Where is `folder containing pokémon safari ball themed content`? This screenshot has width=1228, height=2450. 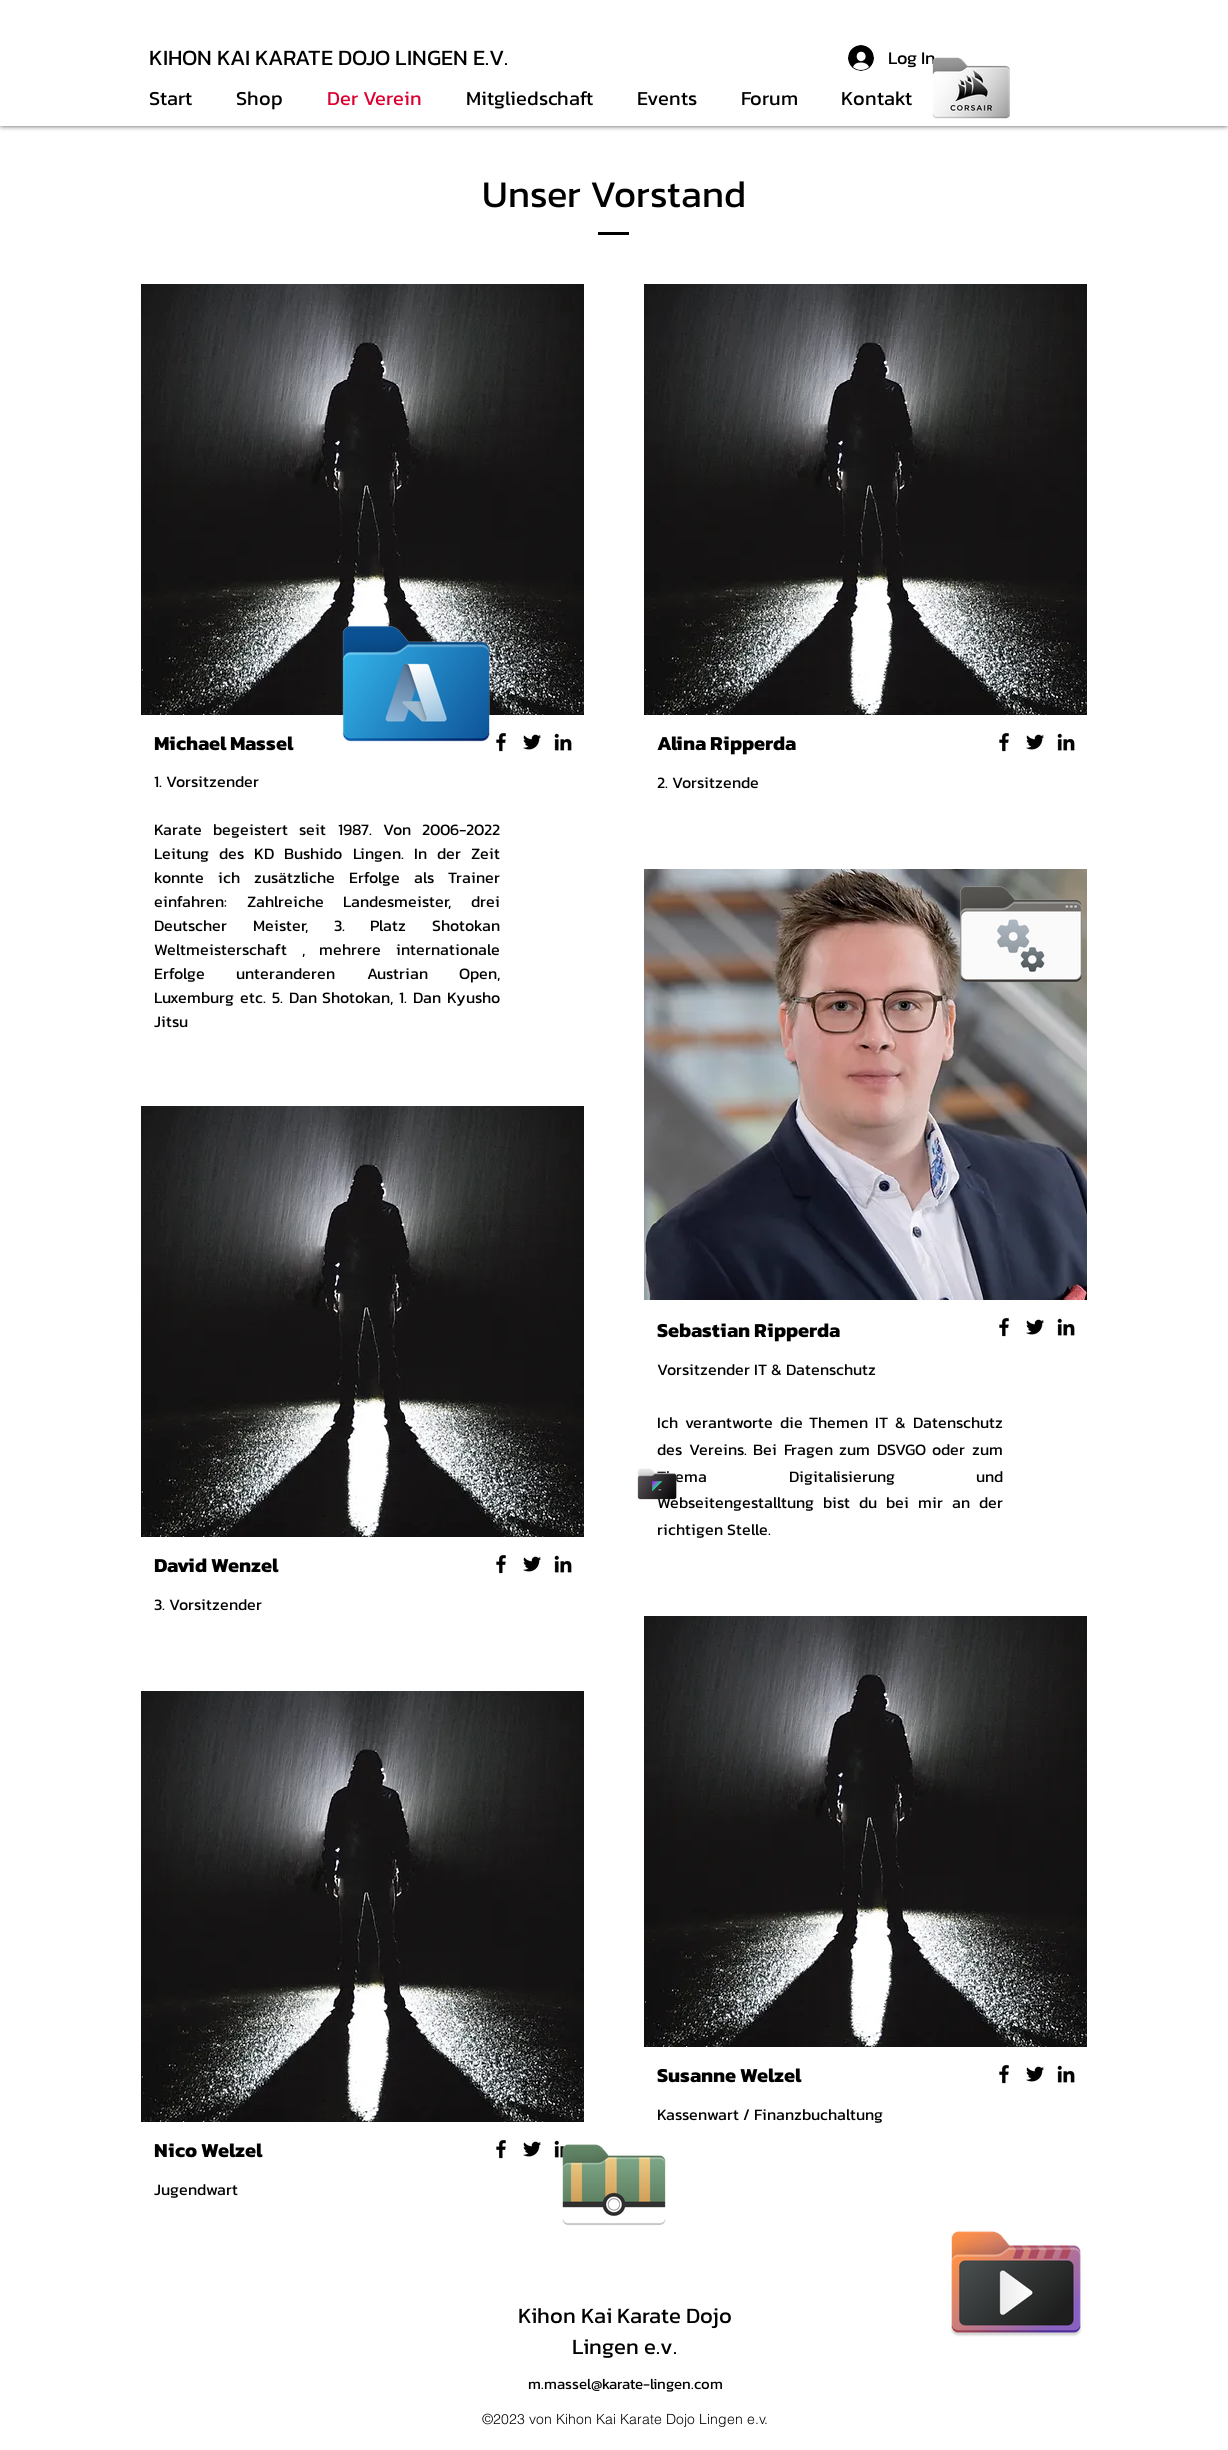
folder containing pokémon safari ball themed content is located at coordinates (613, 2187).